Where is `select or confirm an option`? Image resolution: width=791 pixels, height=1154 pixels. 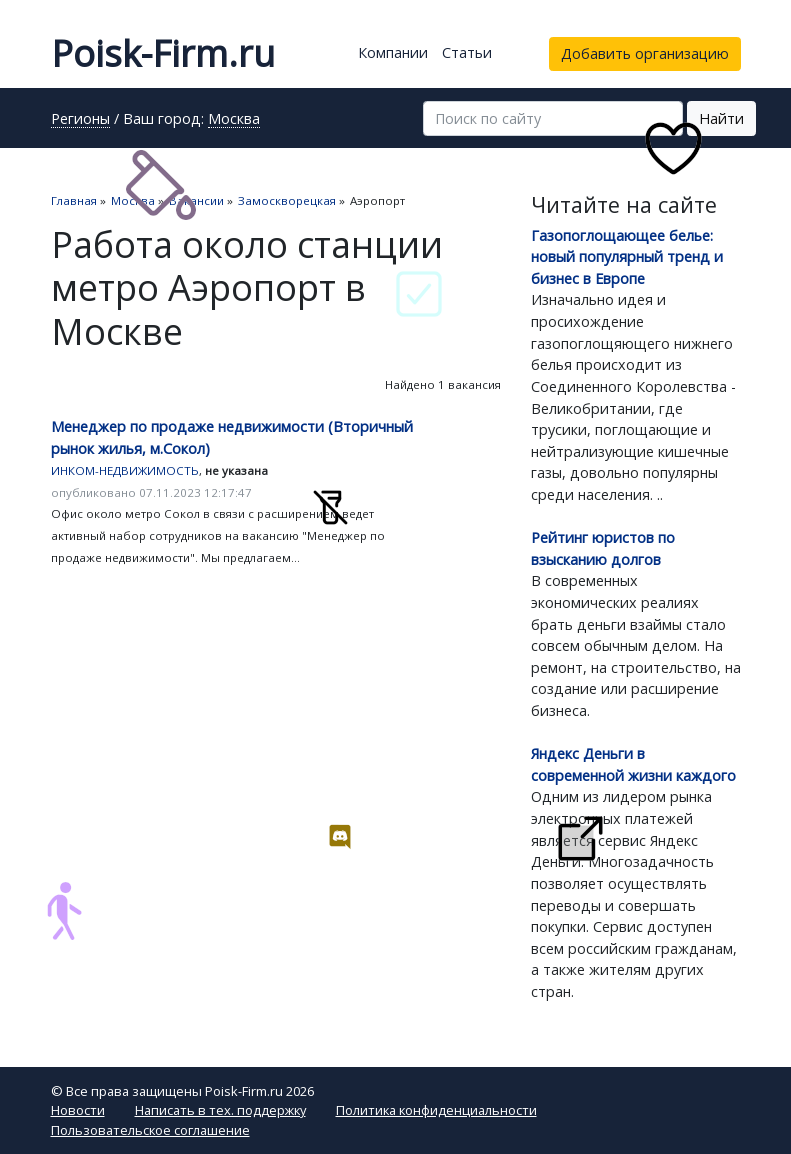
select or confirm an option is located at coordinates (419, 294).